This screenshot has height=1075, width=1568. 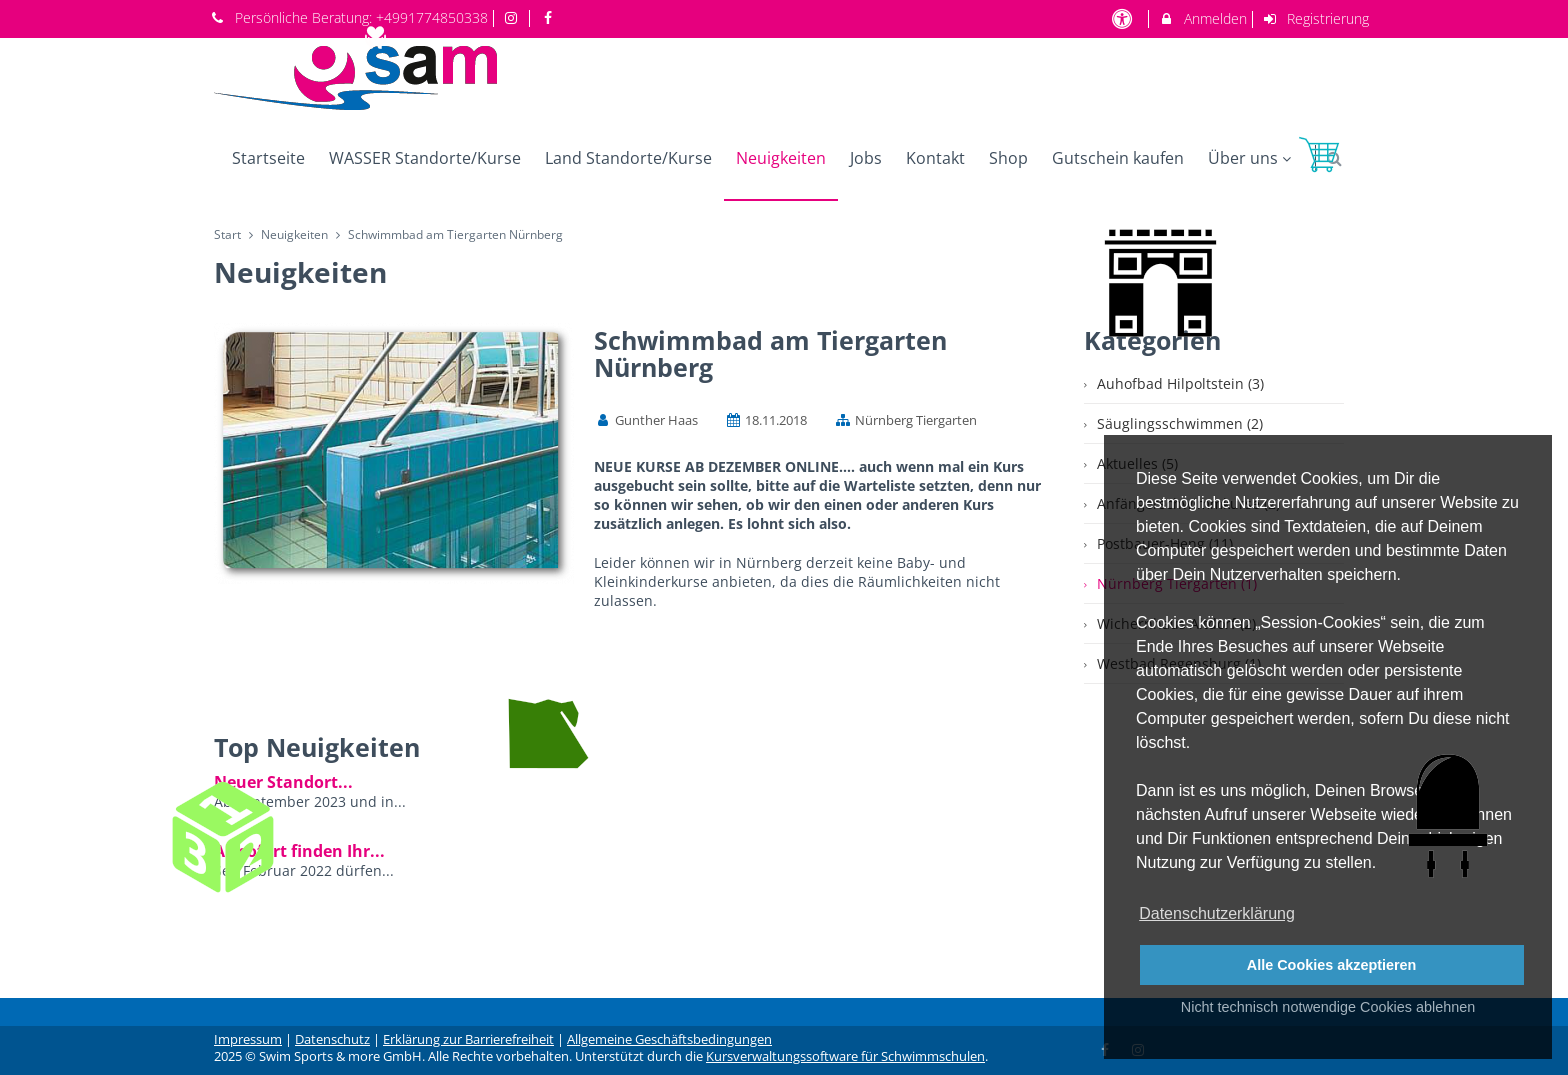 What do you see at coordinates (1160, 273) in the screenshot?
I see `view Paris landmarks or points of interest` at bounding box center [1160, 273].